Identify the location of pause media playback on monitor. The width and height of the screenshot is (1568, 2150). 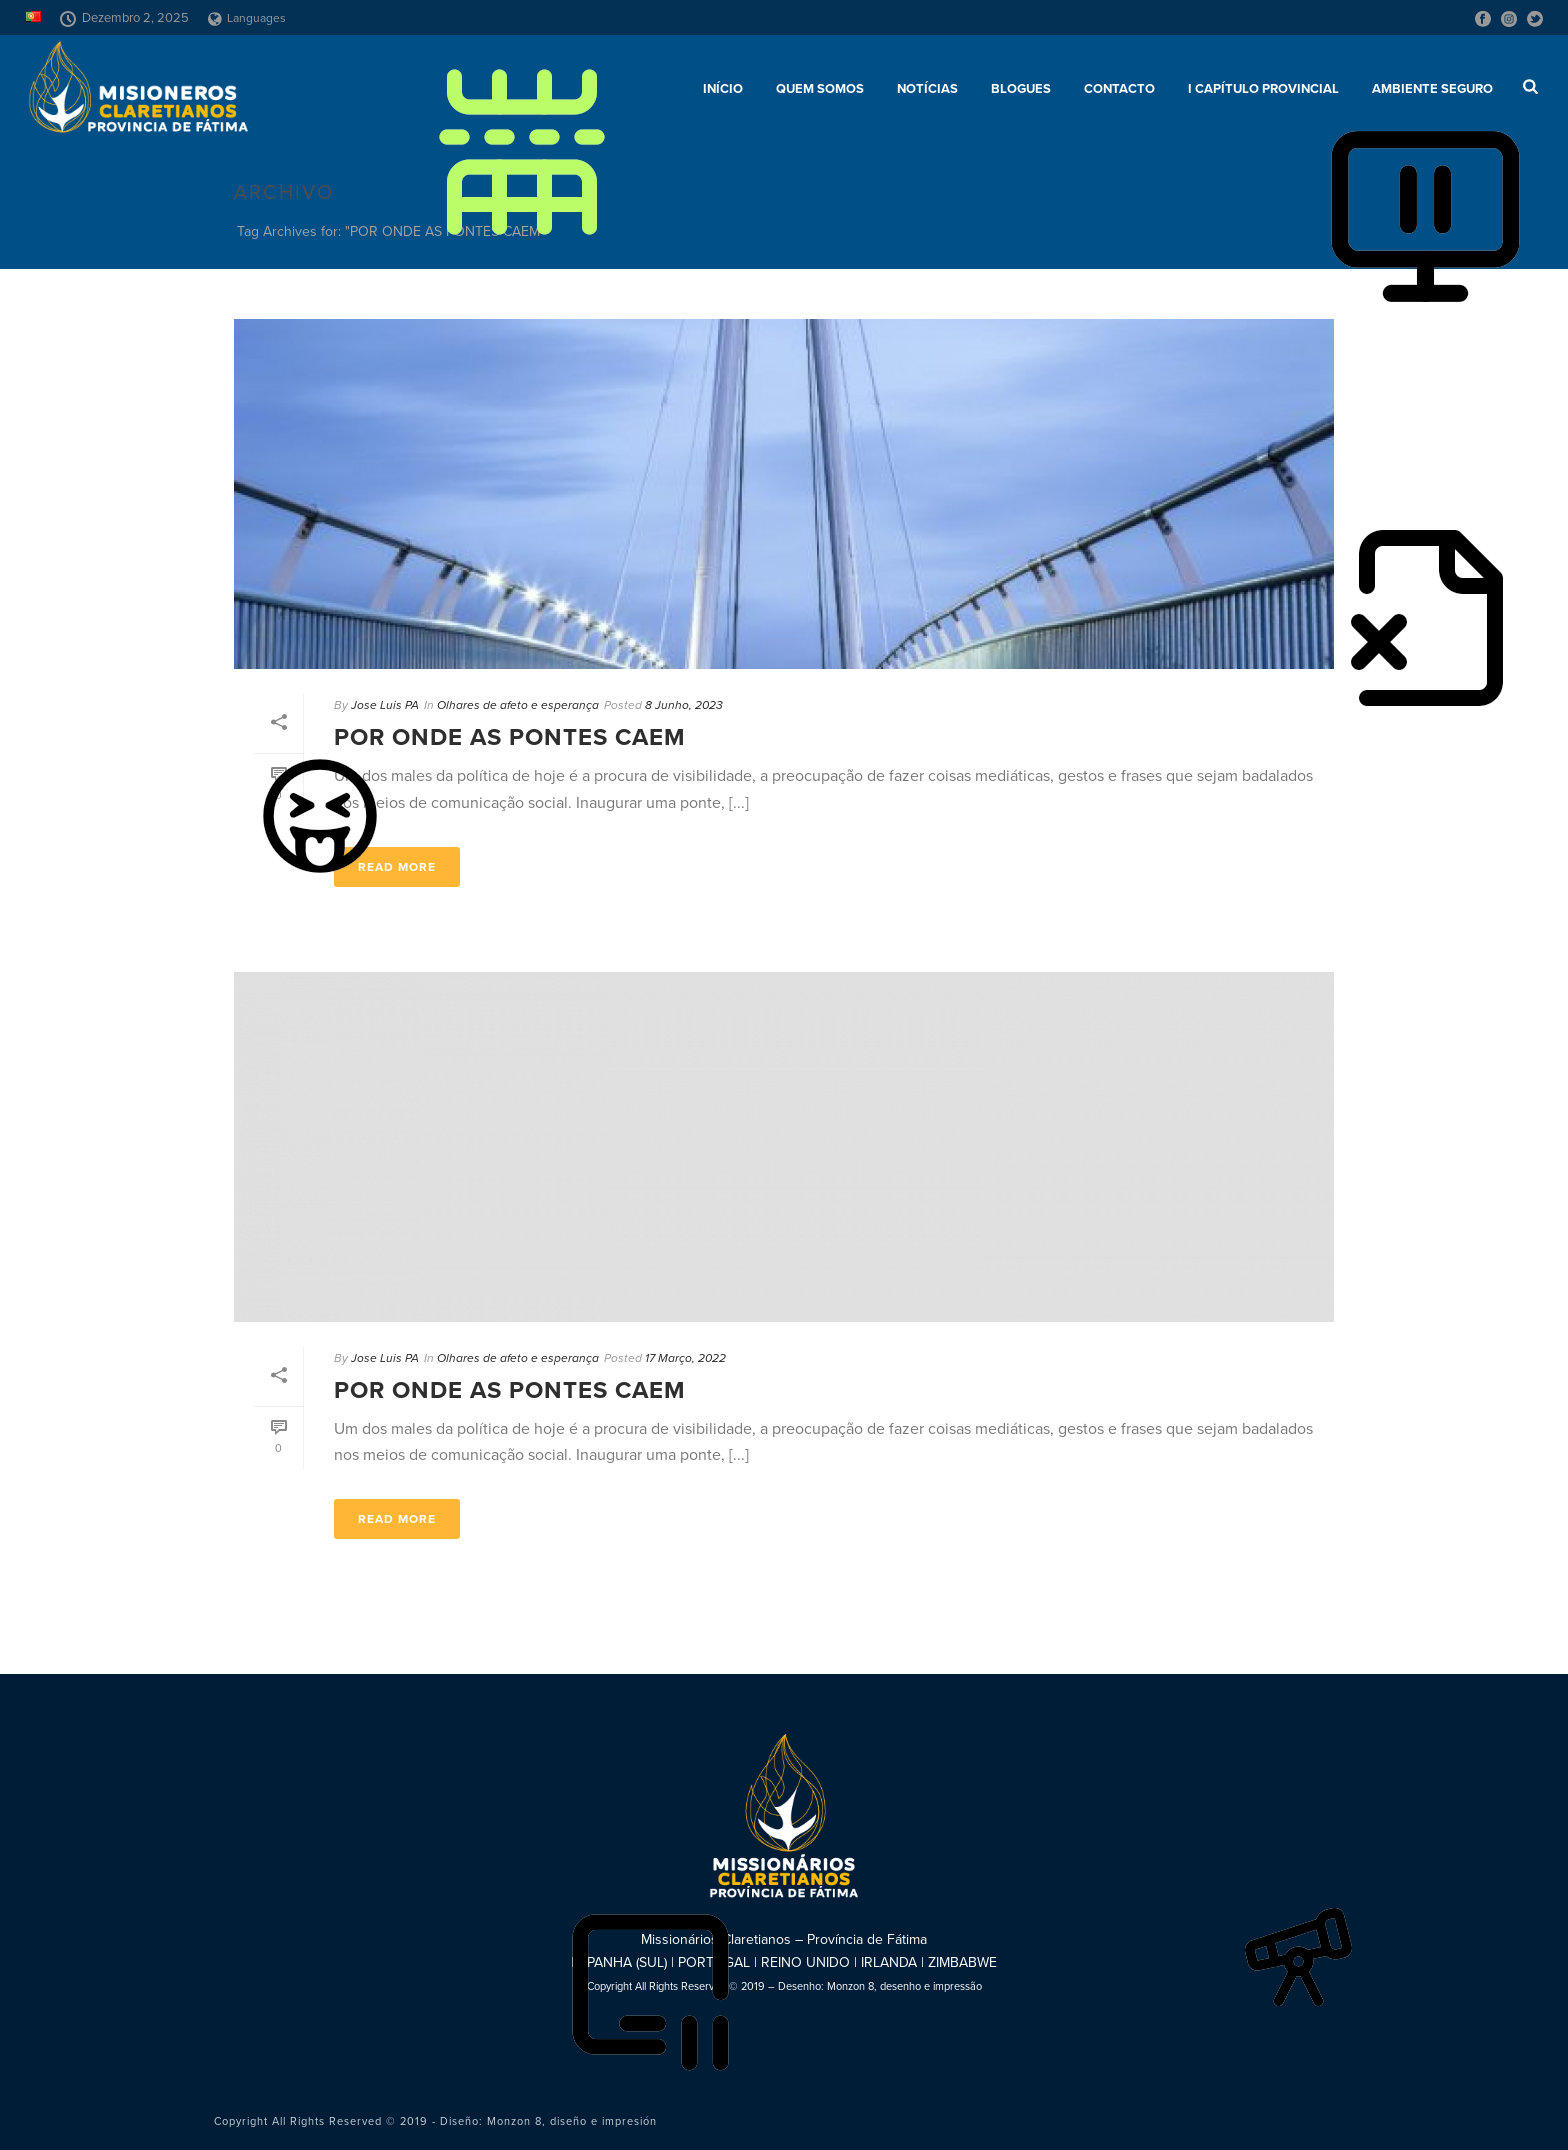
(1425, 216).